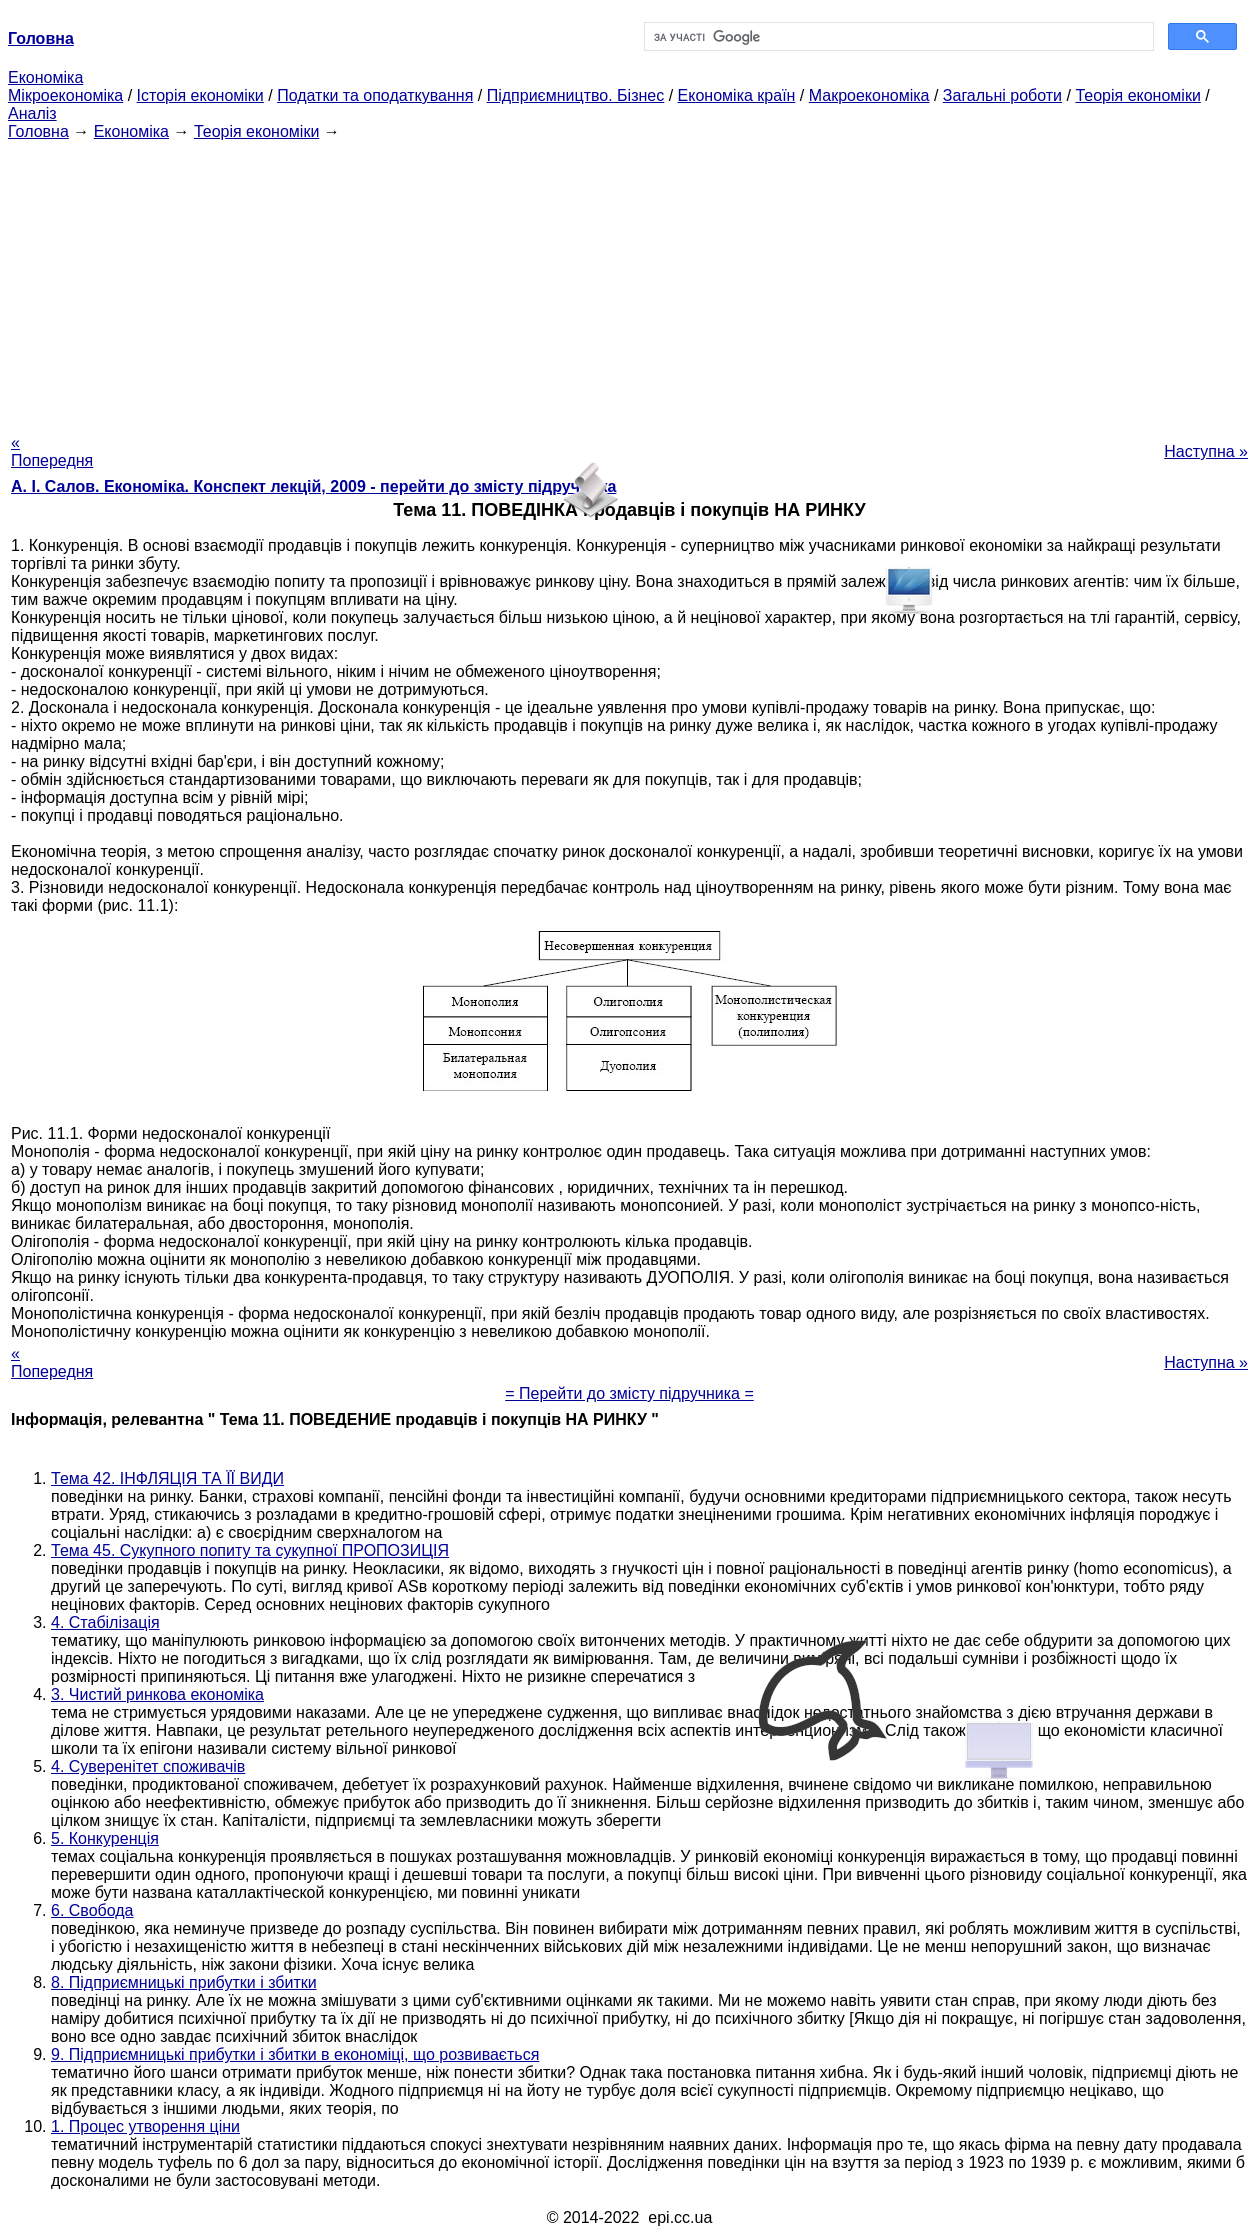 This screenshot has height=2235, width=1259. I want to click on represents an iMac device in system settings, so click(909, 586).